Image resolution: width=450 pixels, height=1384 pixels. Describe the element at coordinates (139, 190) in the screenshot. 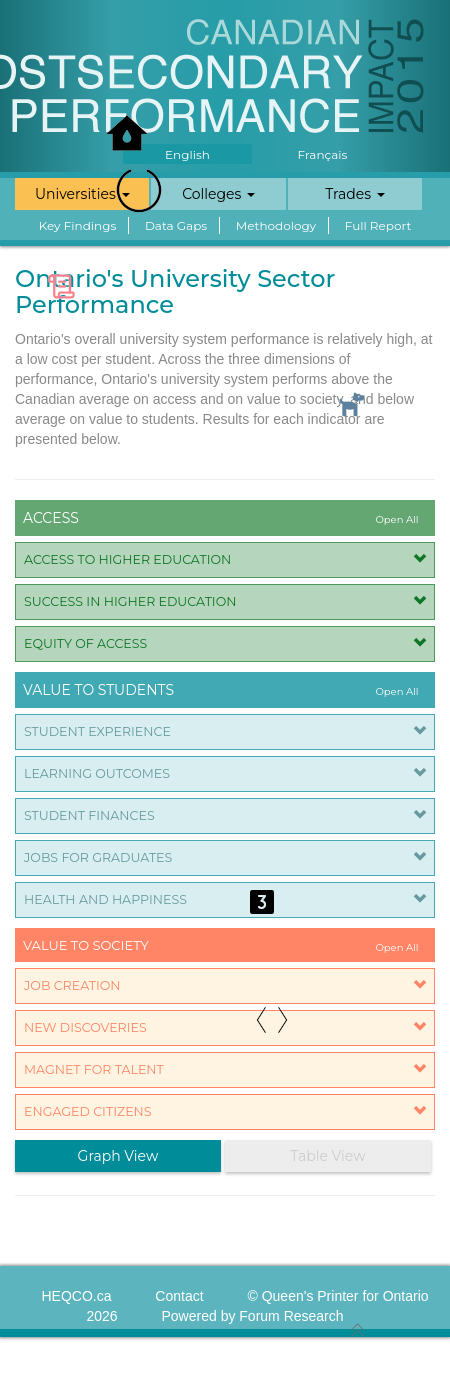

I see `loading or processing in progress` at that location.